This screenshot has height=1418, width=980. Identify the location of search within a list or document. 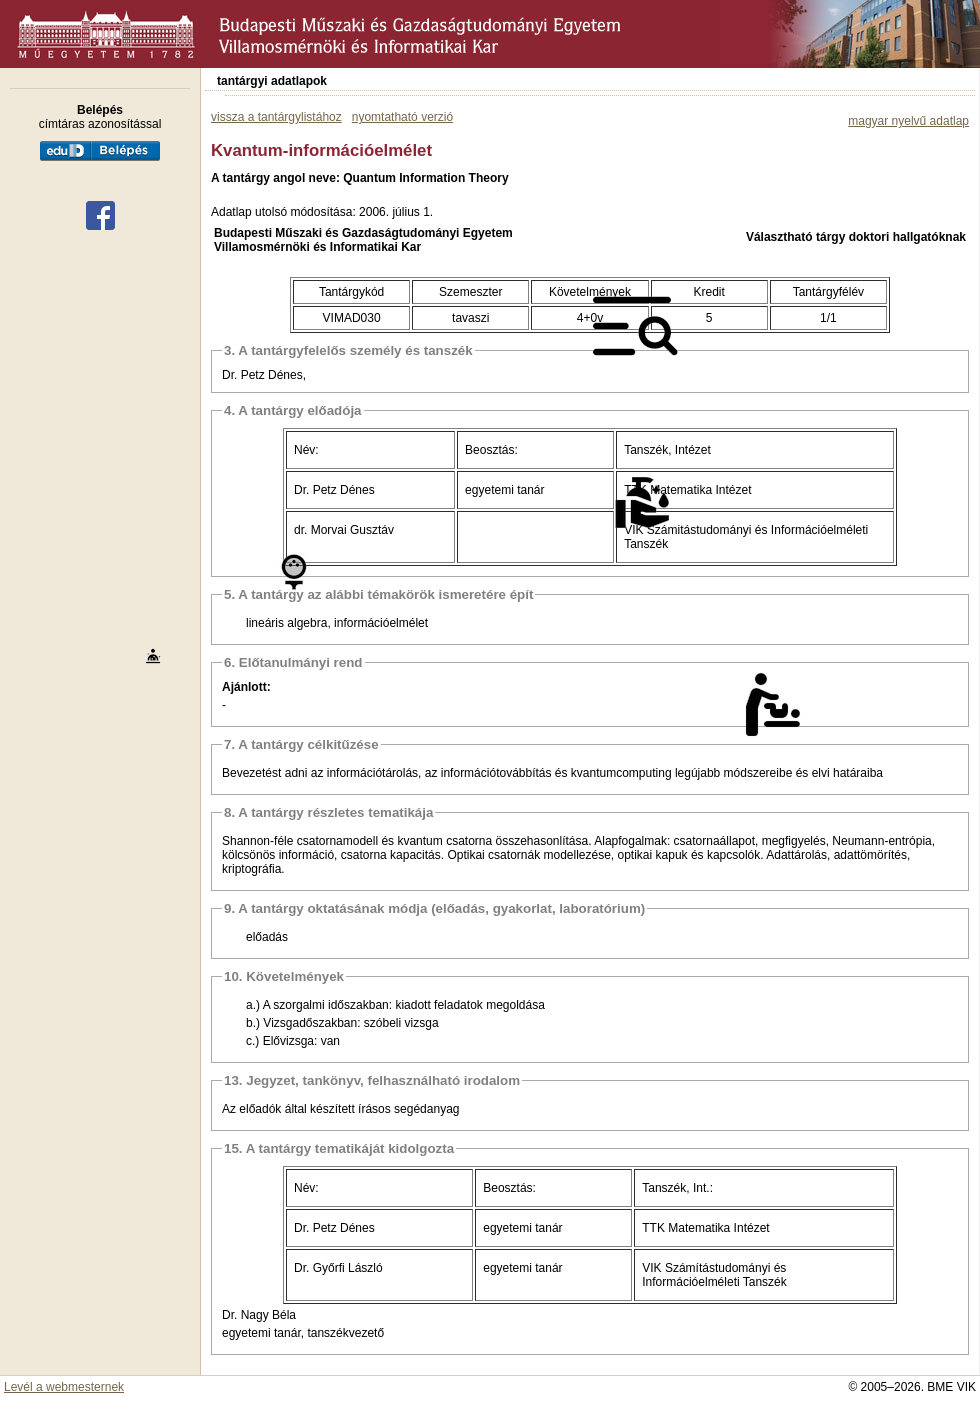
(632, 326).